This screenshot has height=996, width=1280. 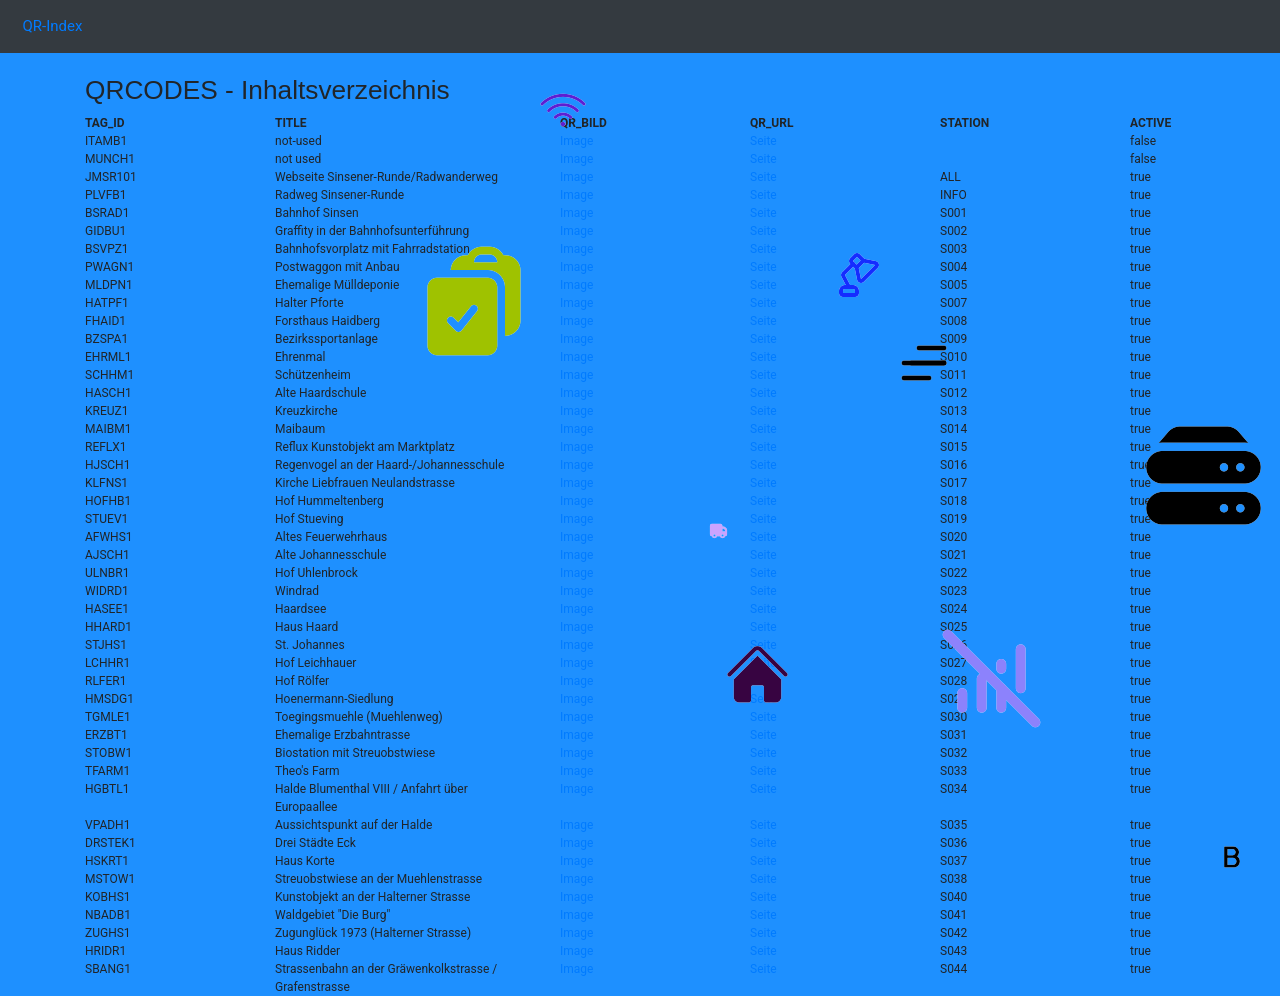 I want to click on open navigation menu, so click(x=924, y=363).